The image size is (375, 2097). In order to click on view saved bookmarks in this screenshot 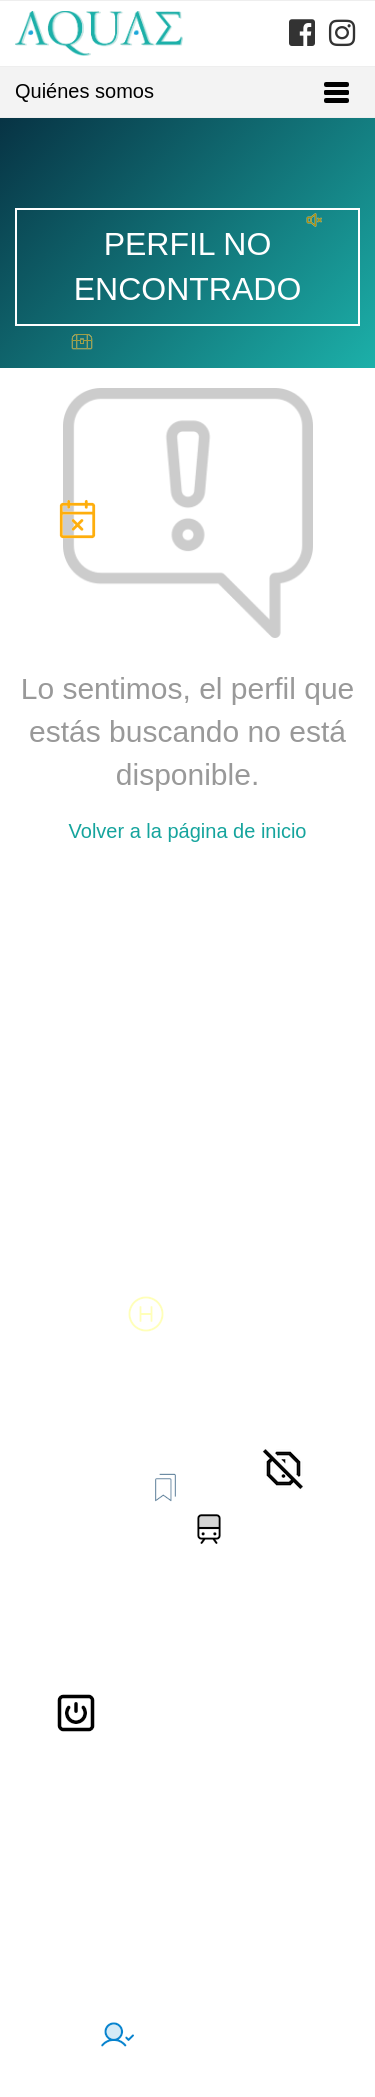, I will do `click(165, 1487)`.